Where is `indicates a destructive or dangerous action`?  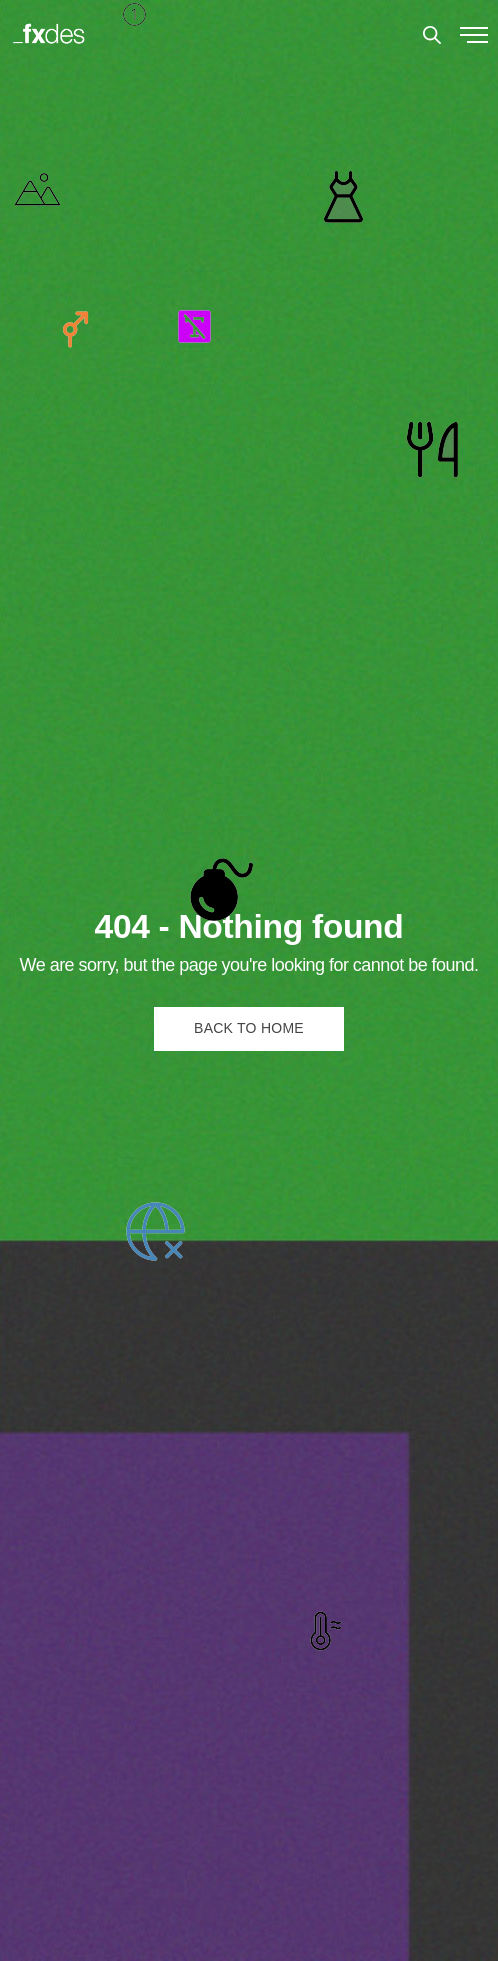
indicates a destructive or dangerous action is located at coordinates (218, 888).